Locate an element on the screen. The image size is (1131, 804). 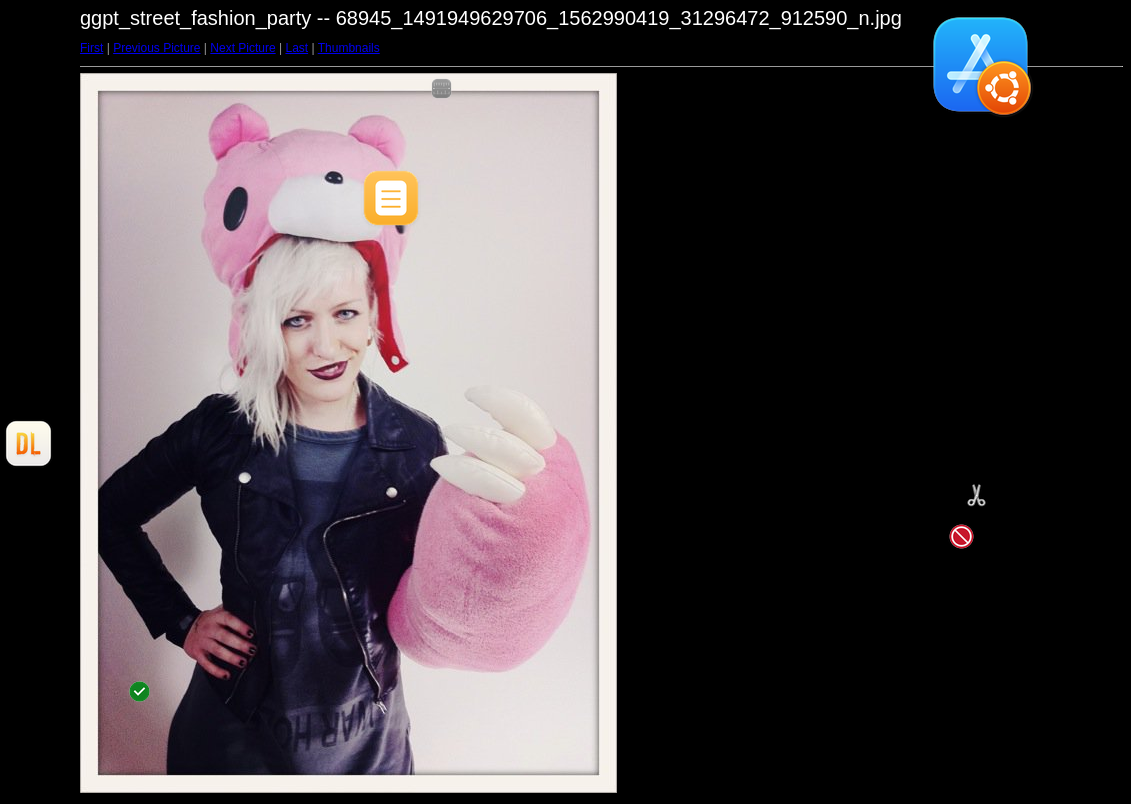
cut selected content to clipboard is located at coordinates (976, 495).